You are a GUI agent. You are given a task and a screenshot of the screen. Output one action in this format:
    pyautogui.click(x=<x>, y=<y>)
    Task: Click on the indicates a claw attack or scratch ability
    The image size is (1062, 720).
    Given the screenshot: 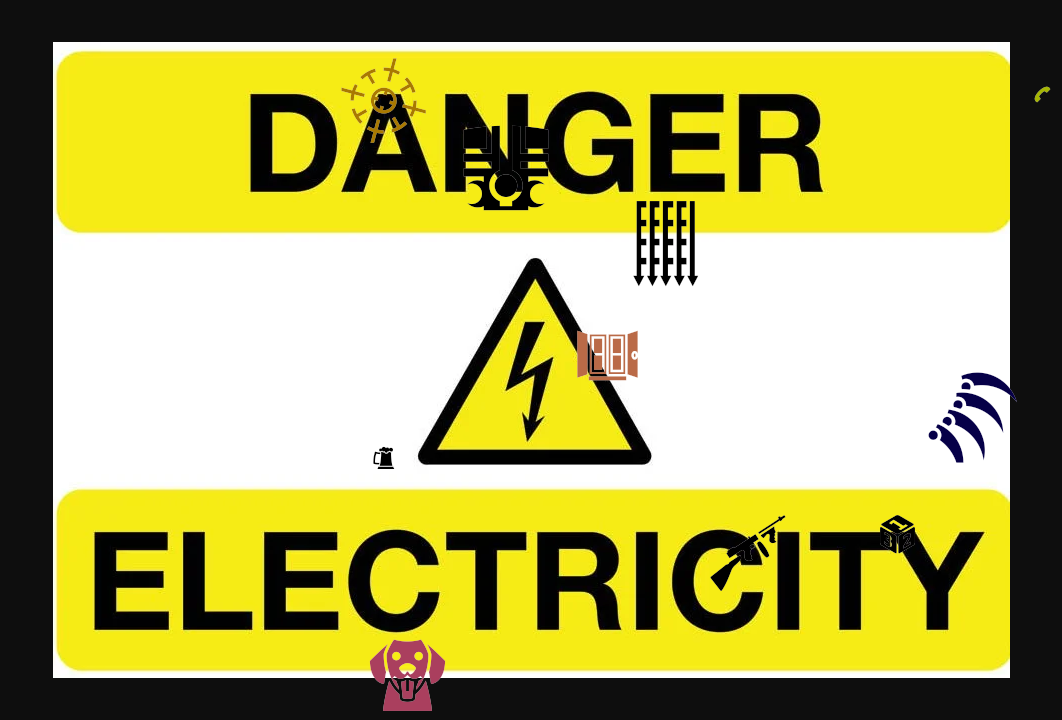 What is the action you would take?
    pyautogui.click(x=973, y=417)
    